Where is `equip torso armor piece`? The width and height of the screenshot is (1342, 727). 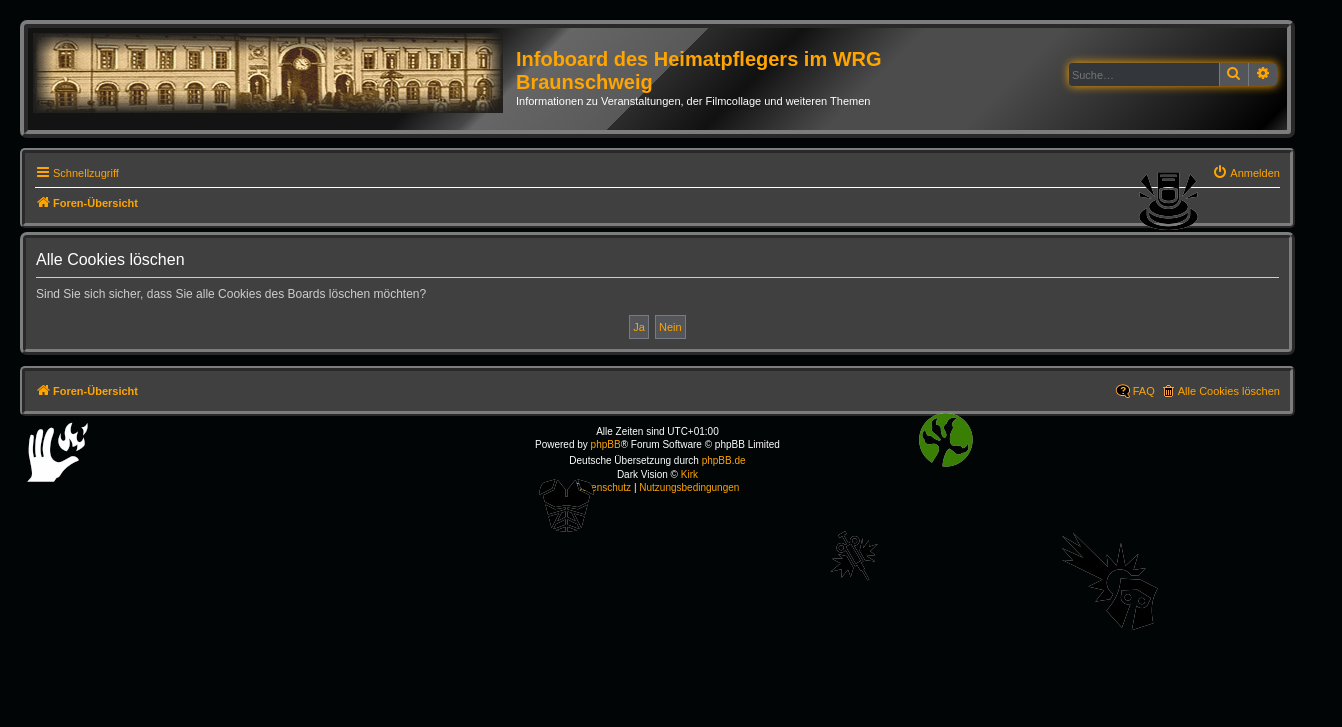 equip torso armor piece is located at coordinates (566, 505).